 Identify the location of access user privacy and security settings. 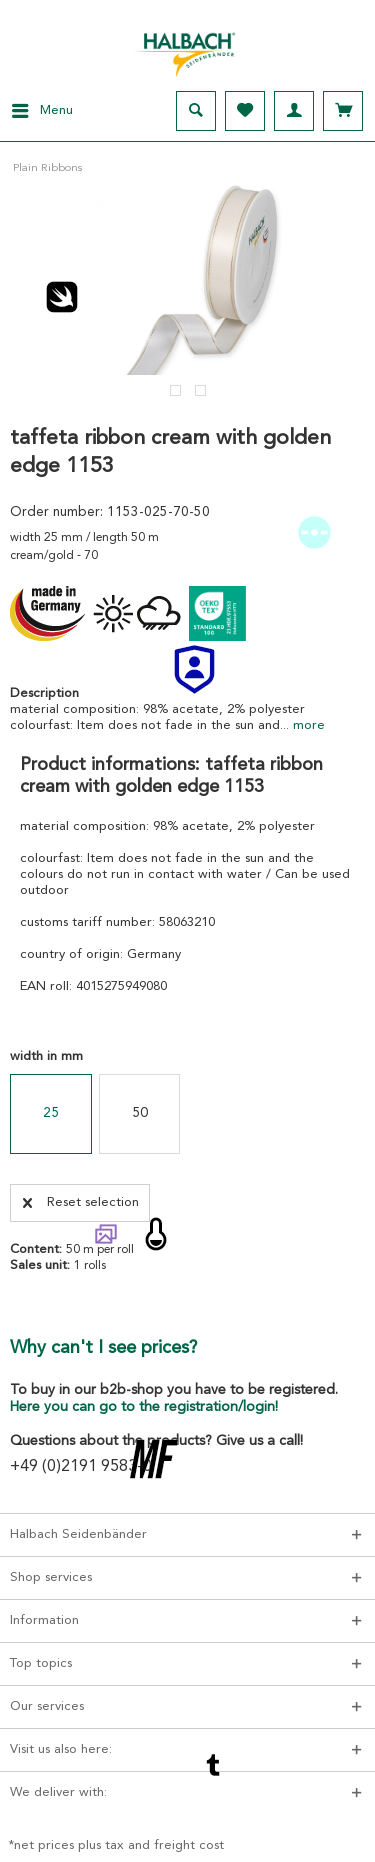
(194, 669).